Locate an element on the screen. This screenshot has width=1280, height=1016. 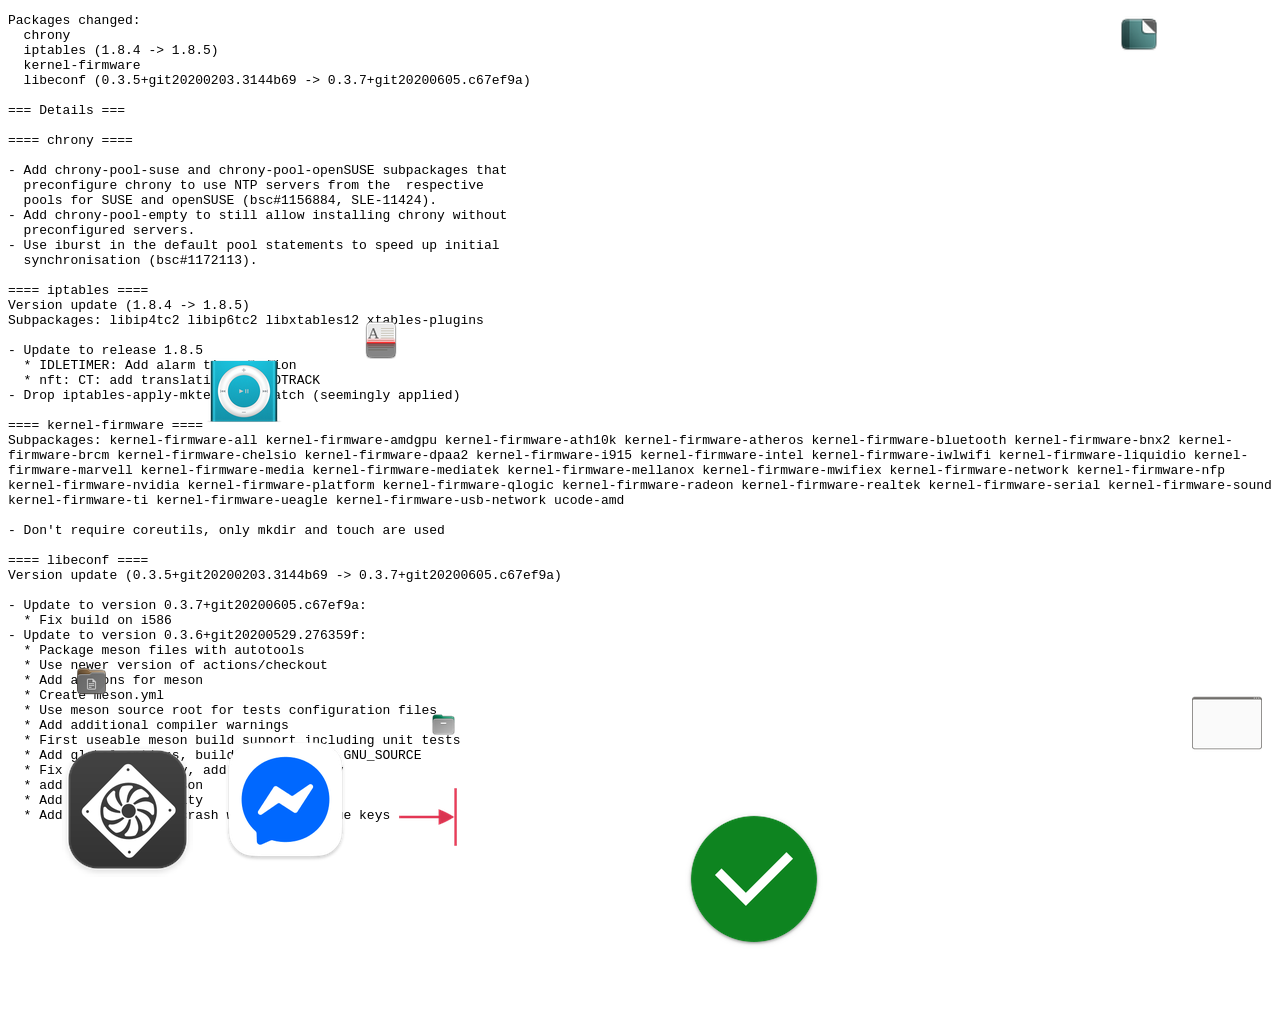
open facebook messenger app is located at coordinates (285, 799).